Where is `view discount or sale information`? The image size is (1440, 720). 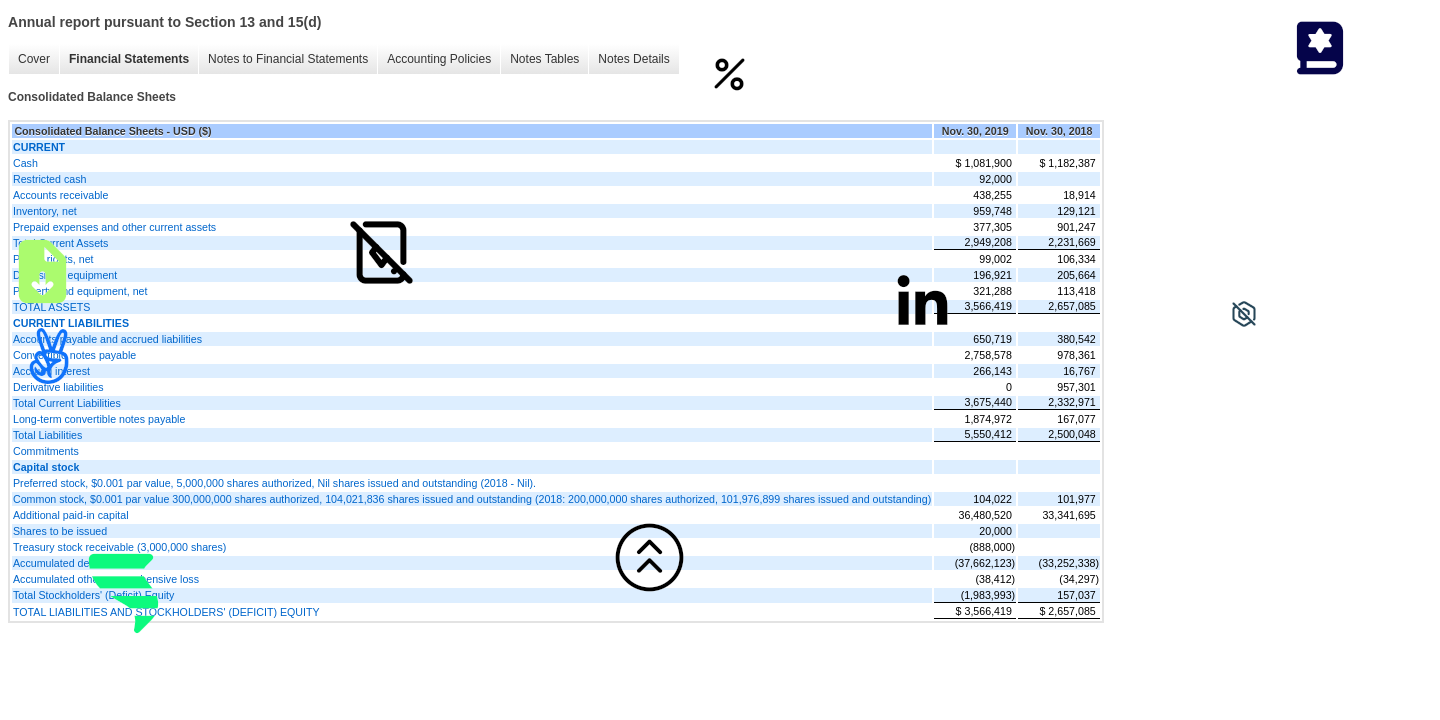
view discount or sale information is located at coordinates (729, 73).